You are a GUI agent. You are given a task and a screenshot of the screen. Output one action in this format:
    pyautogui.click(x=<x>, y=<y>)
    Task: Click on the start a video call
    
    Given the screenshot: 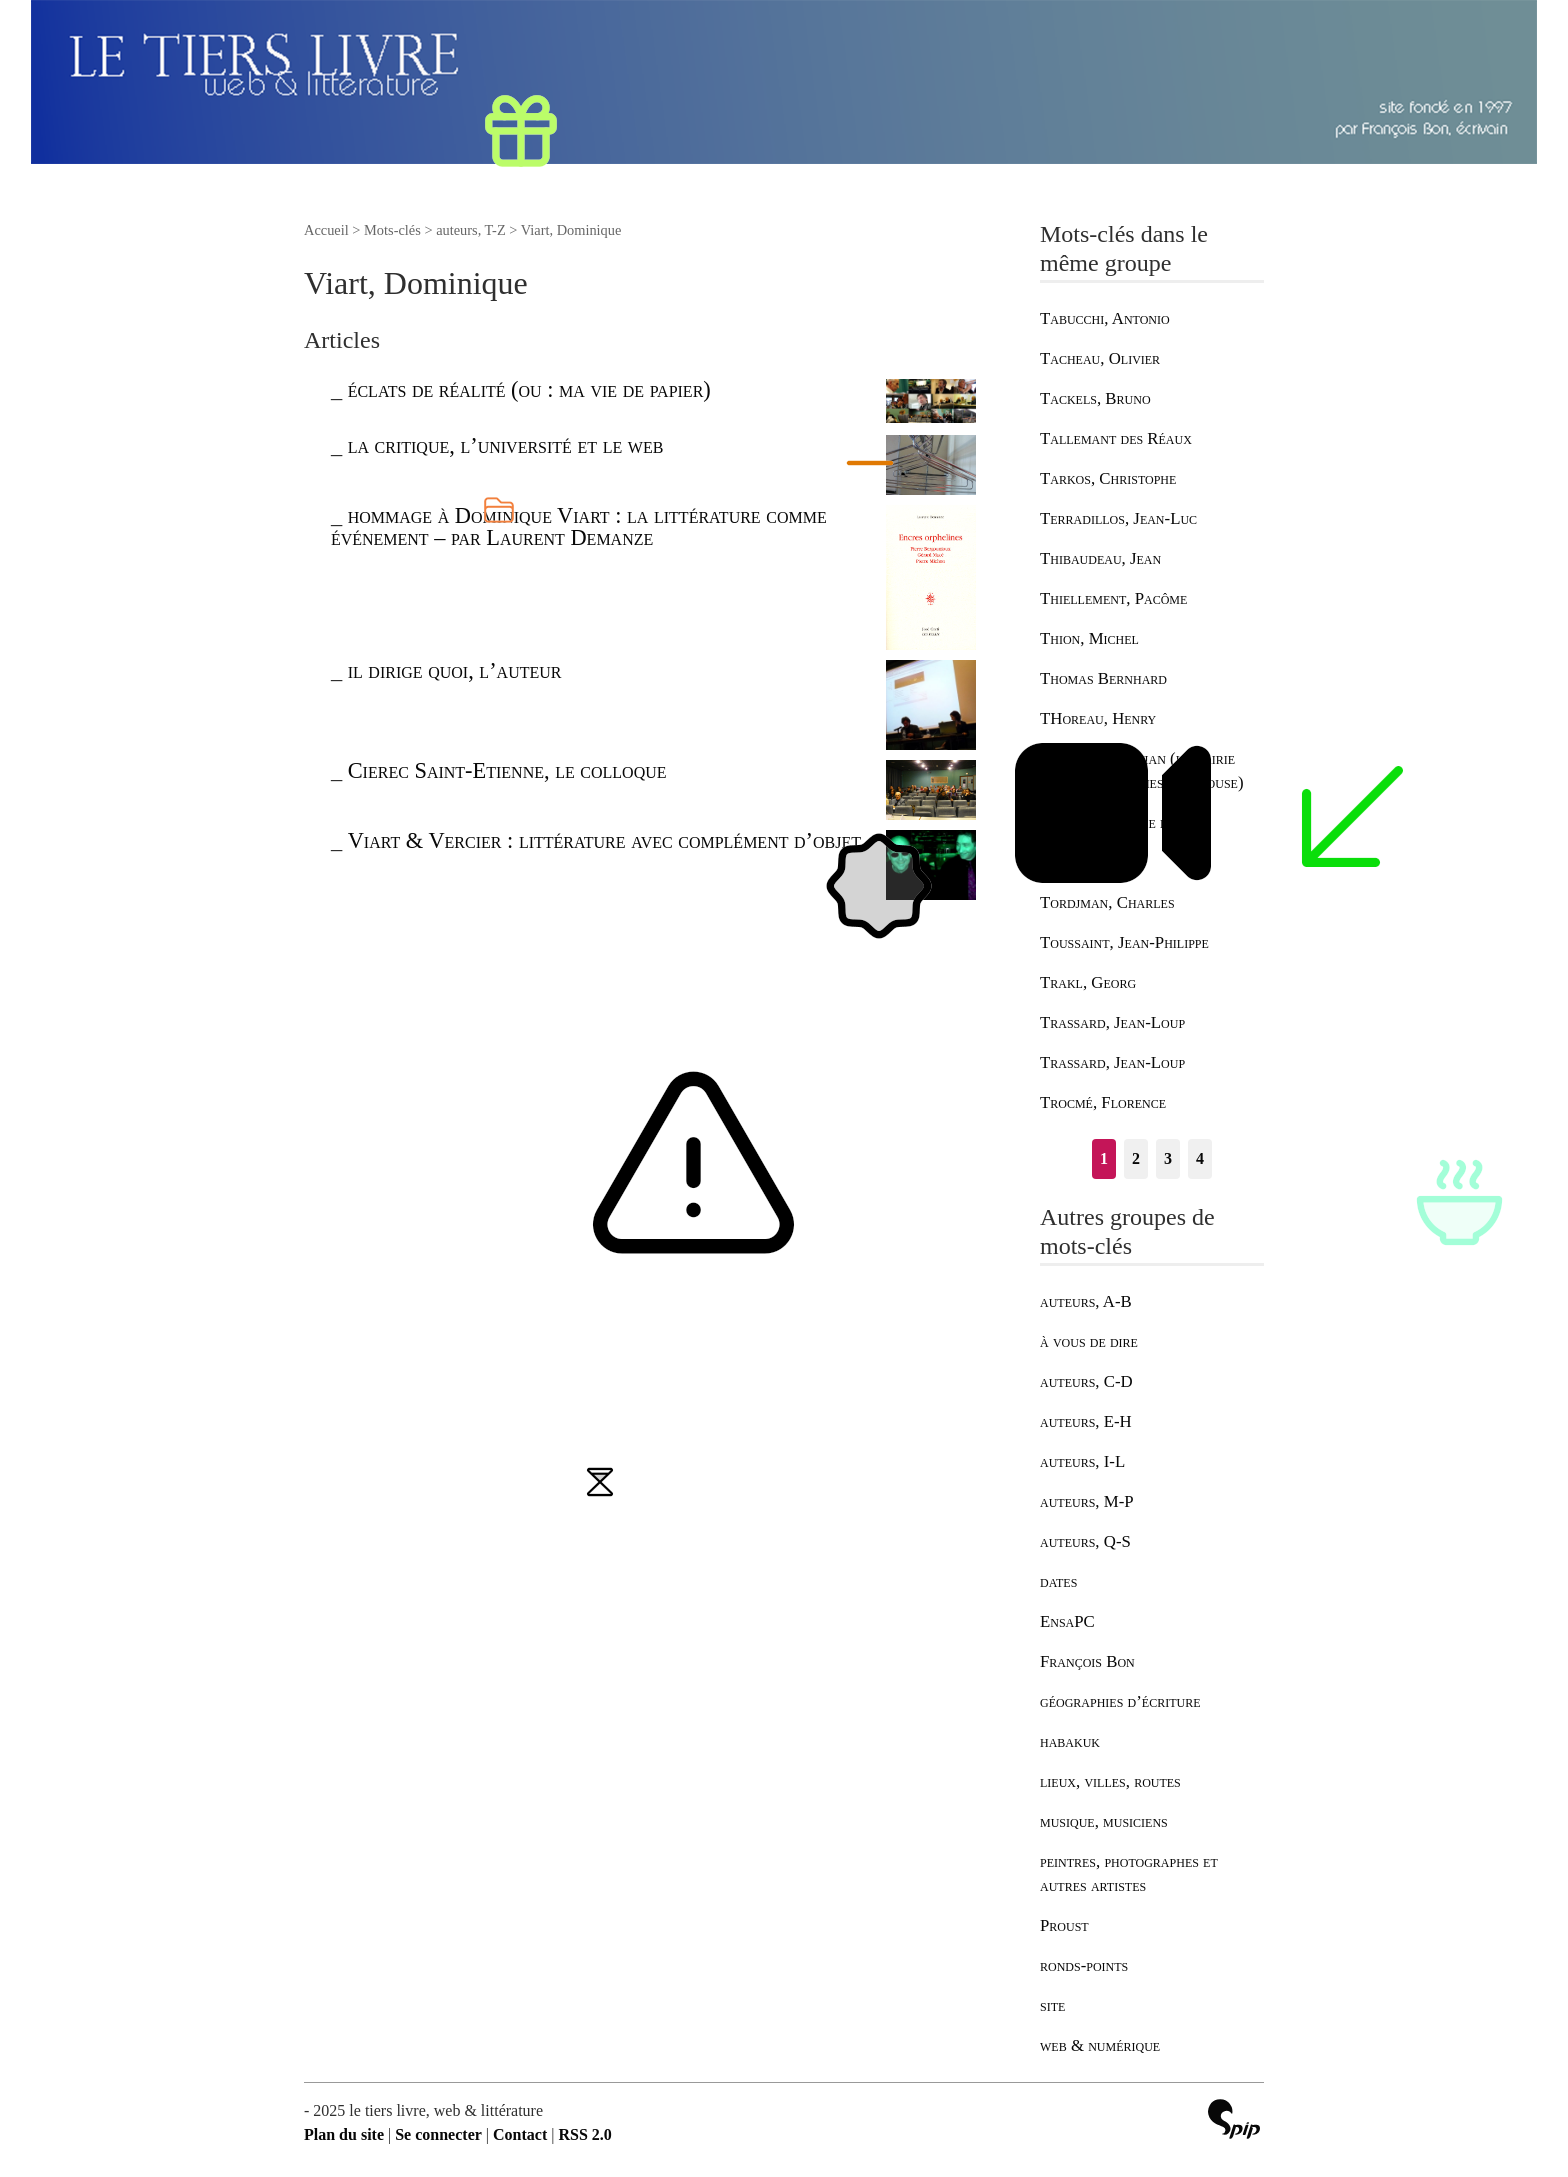 What is the action you would take?
    pyautogui.click(x=1113, y=813)
    